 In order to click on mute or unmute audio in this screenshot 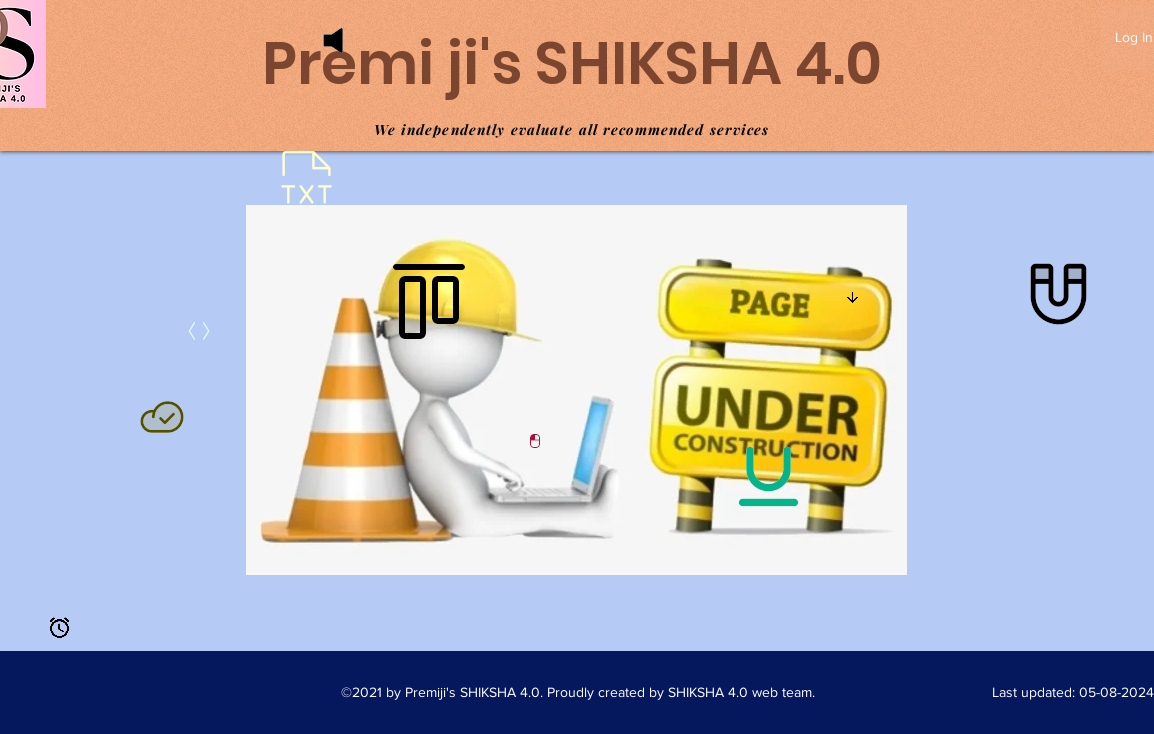, I will do `click(334, 40)`.